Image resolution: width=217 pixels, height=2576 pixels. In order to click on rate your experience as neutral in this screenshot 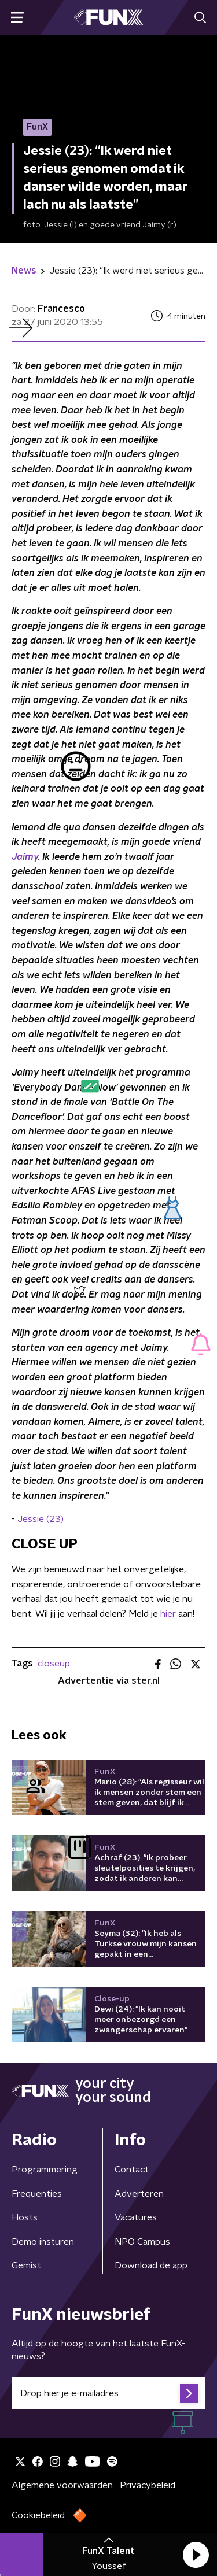, I will do `click(76, 766)`.